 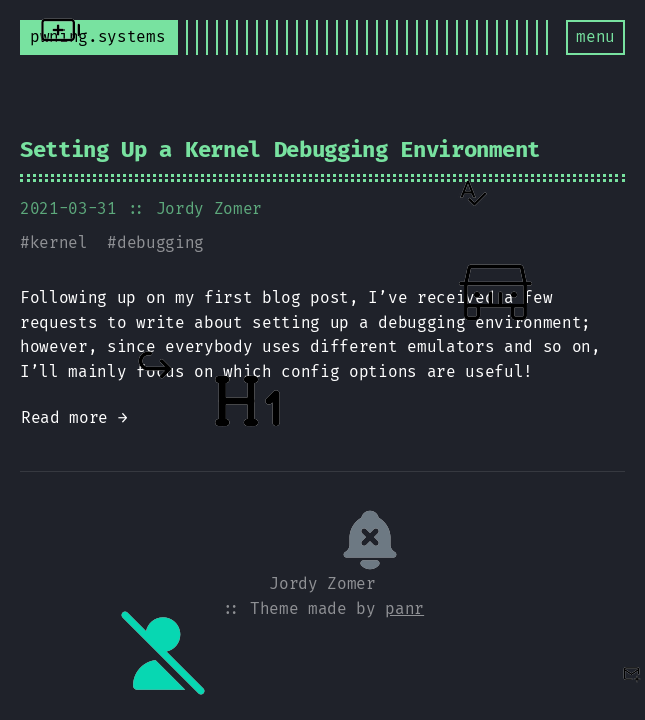 I want to click on format text as heading level 1, so click(x=251, y=401).